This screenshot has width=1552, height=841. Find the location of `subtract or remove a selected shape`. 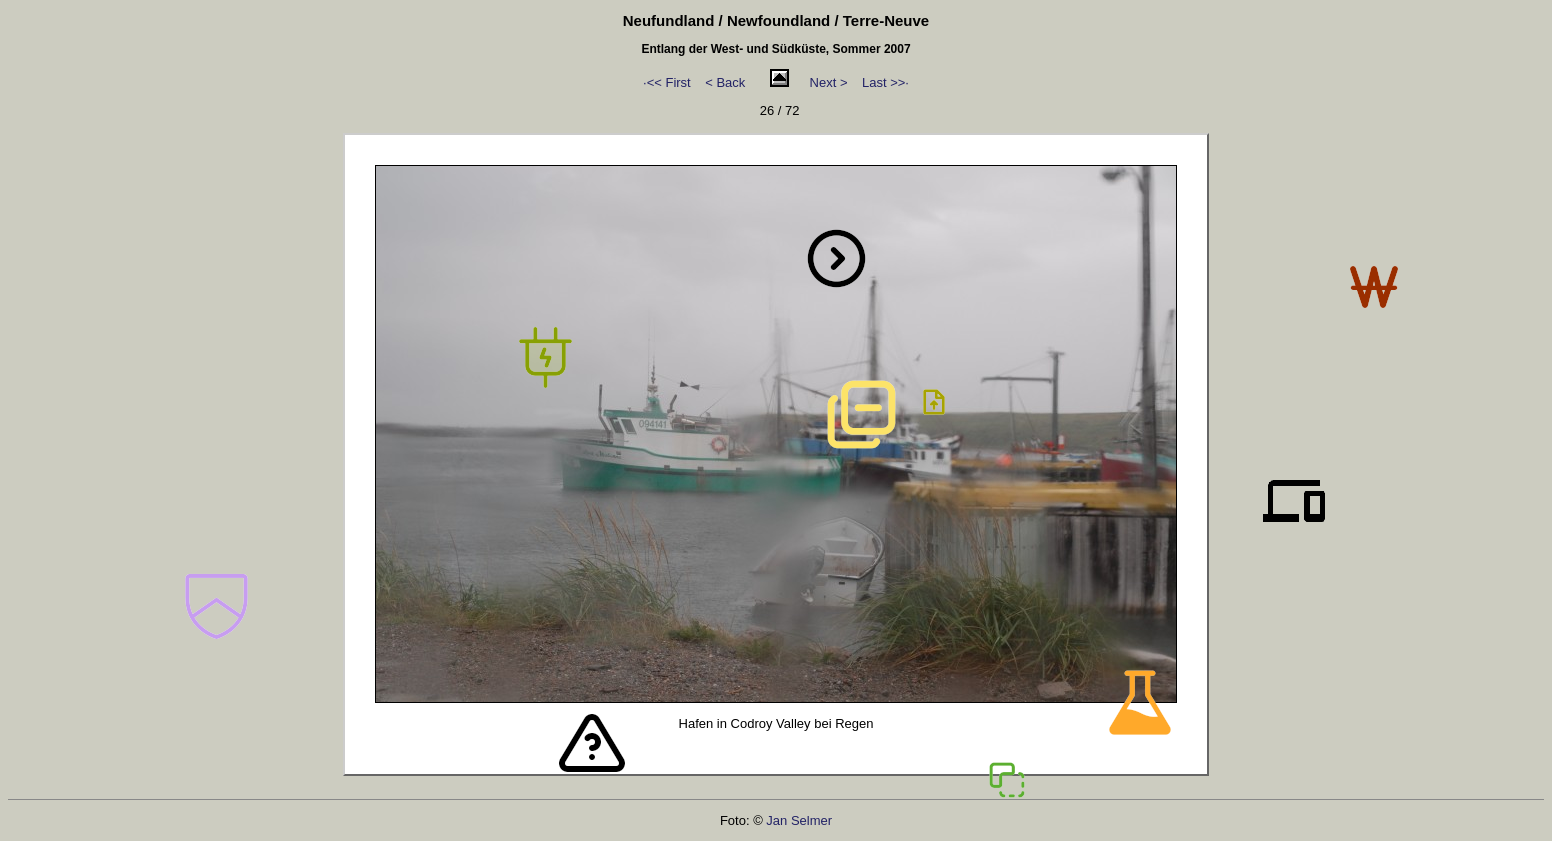

subtract or remove a selected shape is located at coordinates (1007, 780).